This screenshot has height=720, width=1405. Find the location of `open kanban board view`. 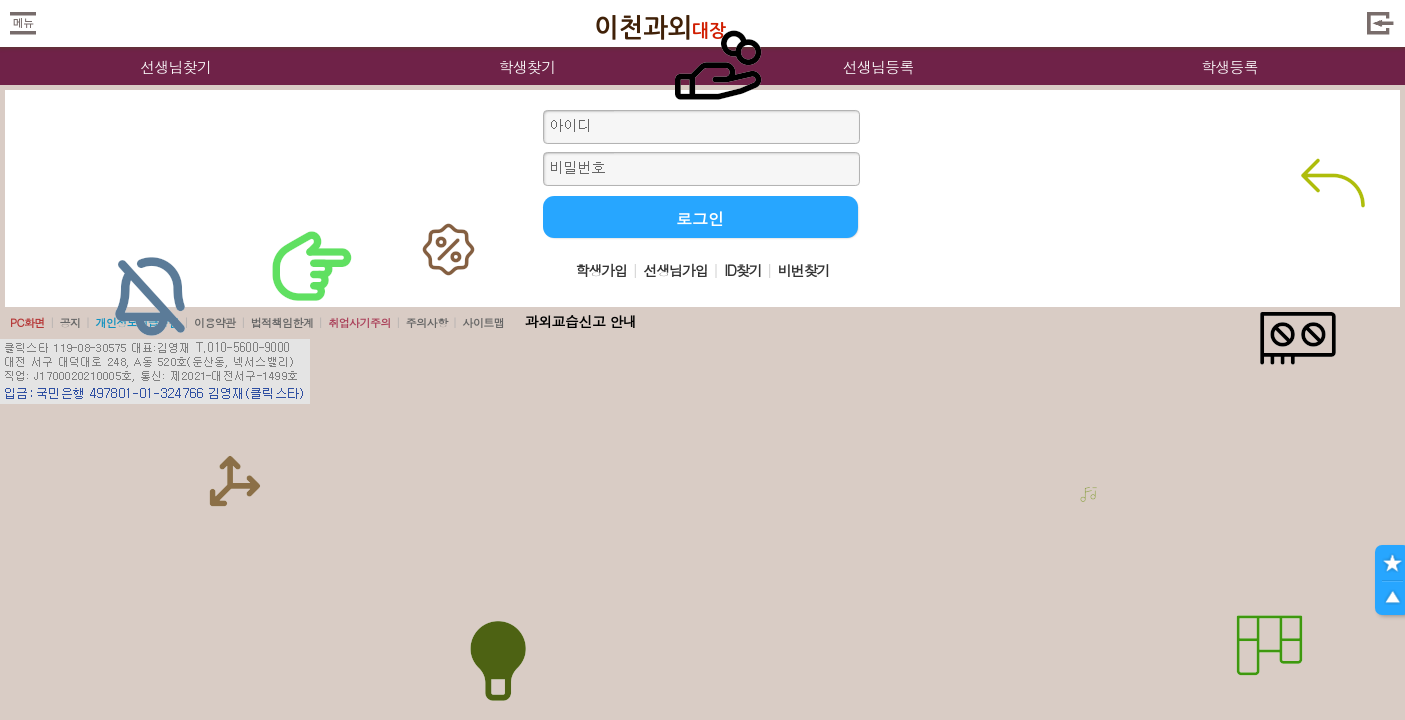

open kanban board view is located at coordinates (1269, 642).